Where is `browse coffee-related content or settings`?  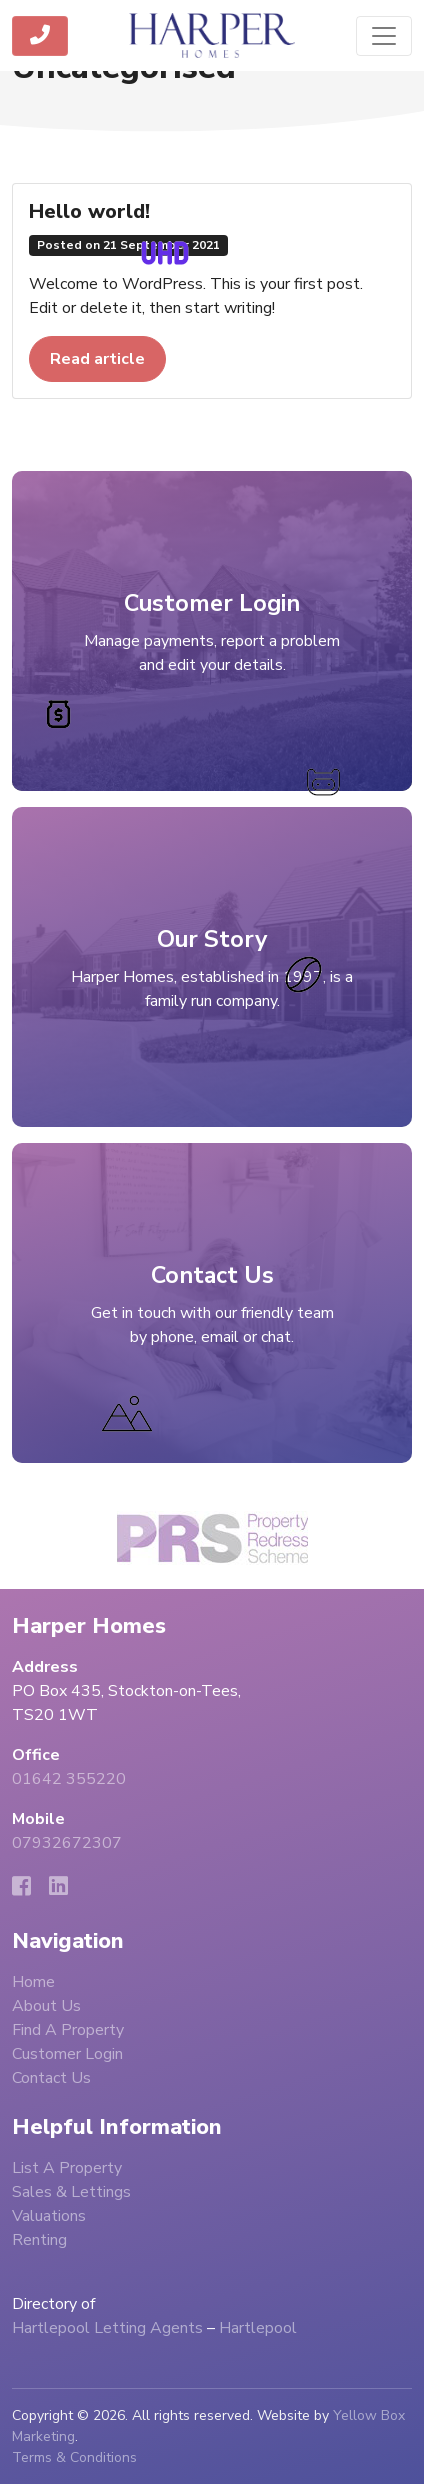 browse coffee-related content or settings is located at coordinates (303, 974).